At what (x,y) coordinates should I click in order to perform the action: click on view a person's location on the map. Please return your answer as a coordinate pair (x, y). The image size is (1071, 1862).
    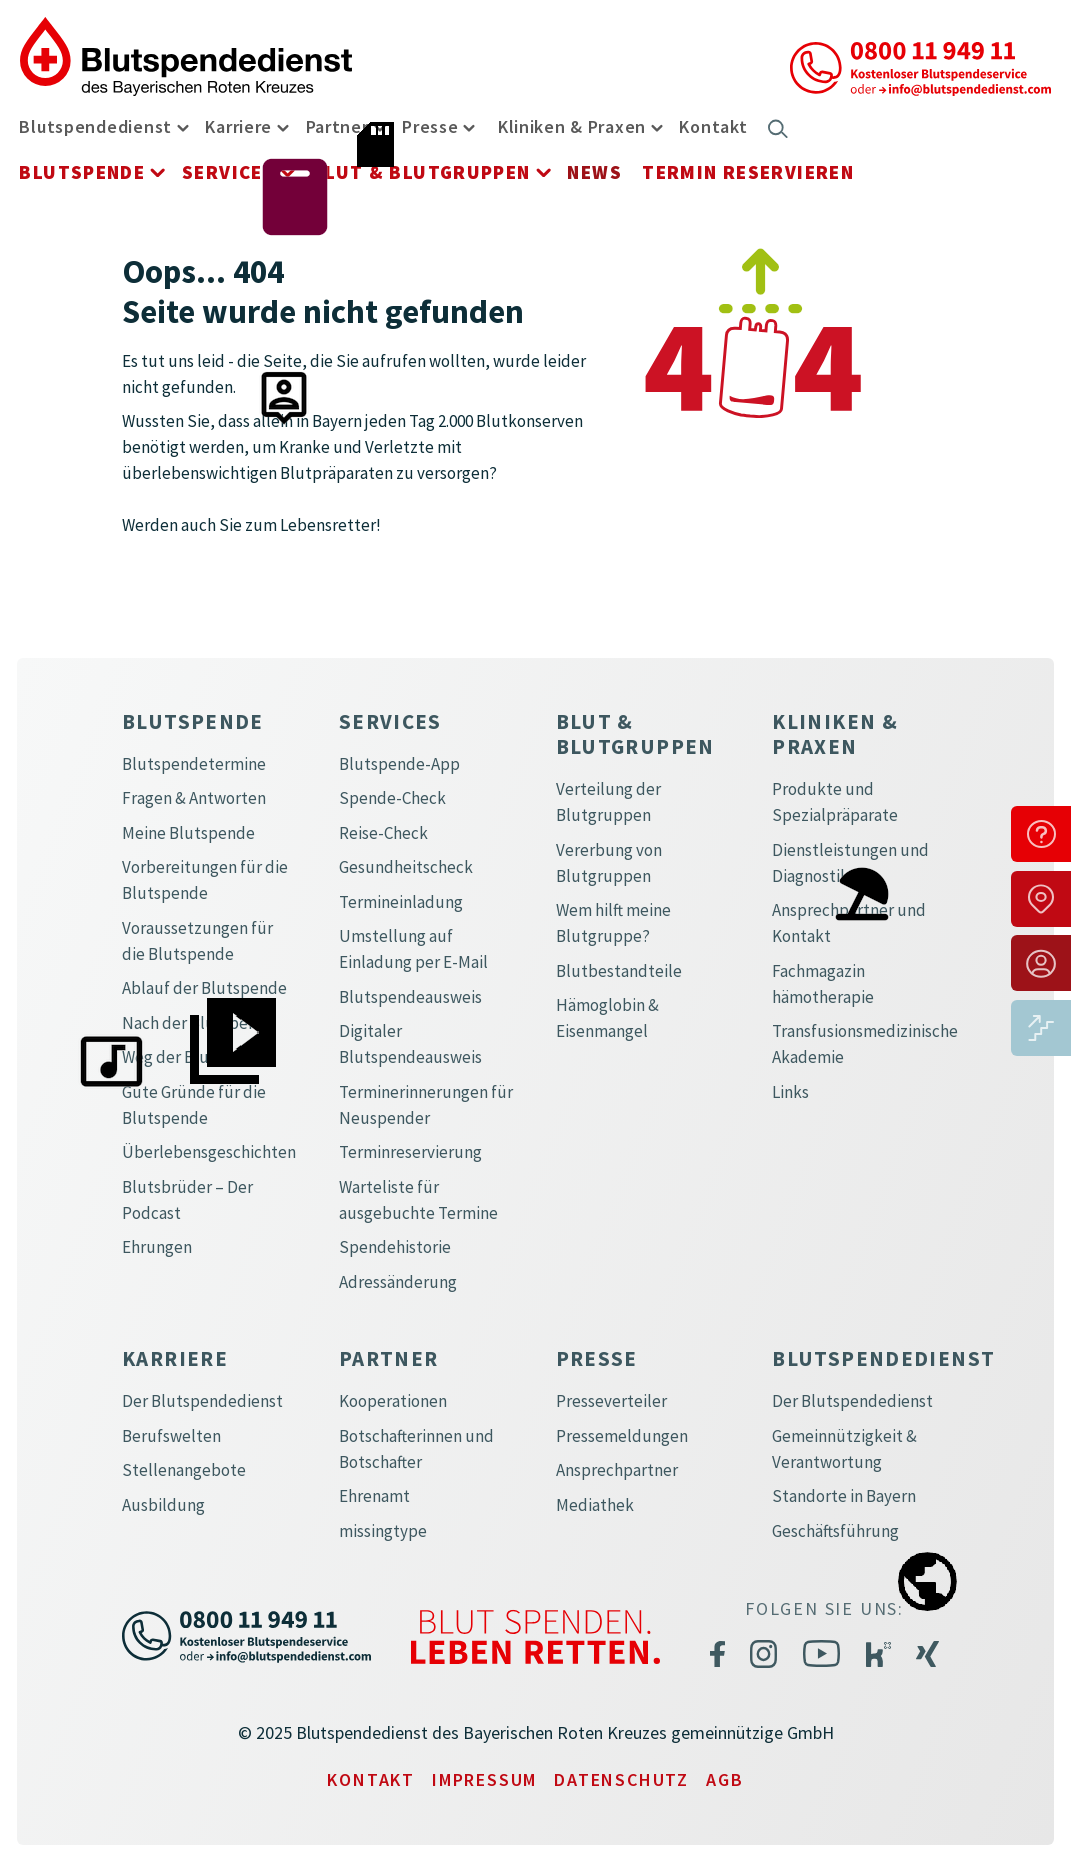
    Looking at the image, I should click on (284, 397).